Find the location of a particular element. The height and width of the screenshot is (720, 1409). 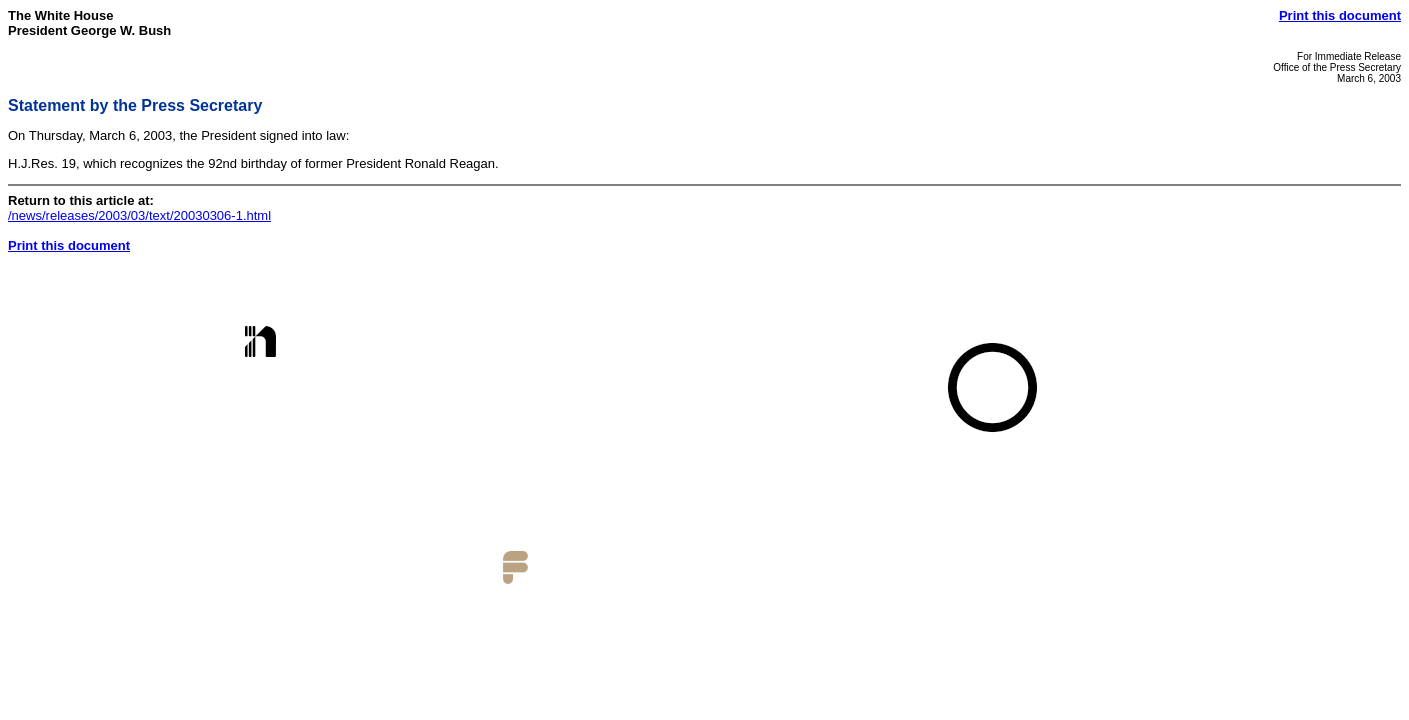

formbricks logo is located at coordinates (515, 567).